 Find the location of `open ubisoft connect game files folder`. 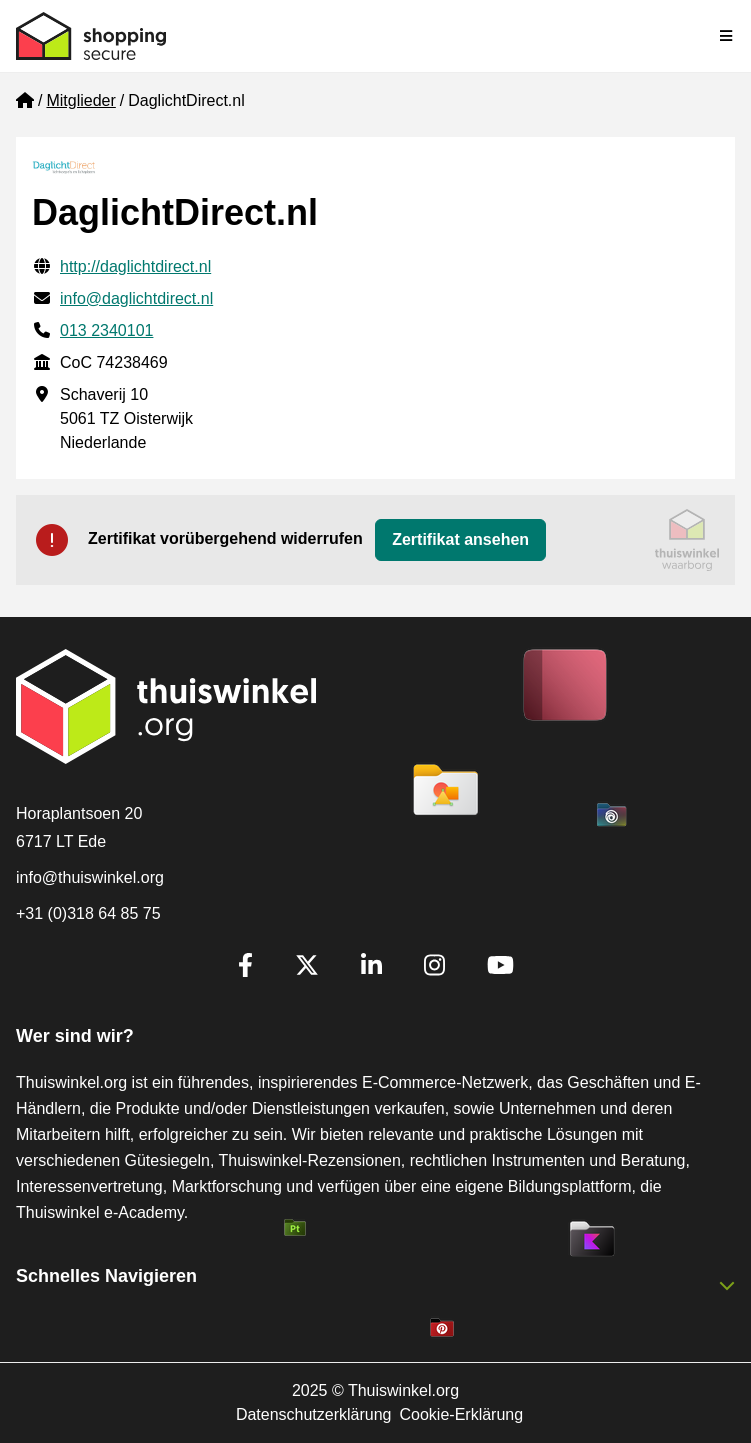

open ubisoft connect game files folder is located at coordinates (611, 815).